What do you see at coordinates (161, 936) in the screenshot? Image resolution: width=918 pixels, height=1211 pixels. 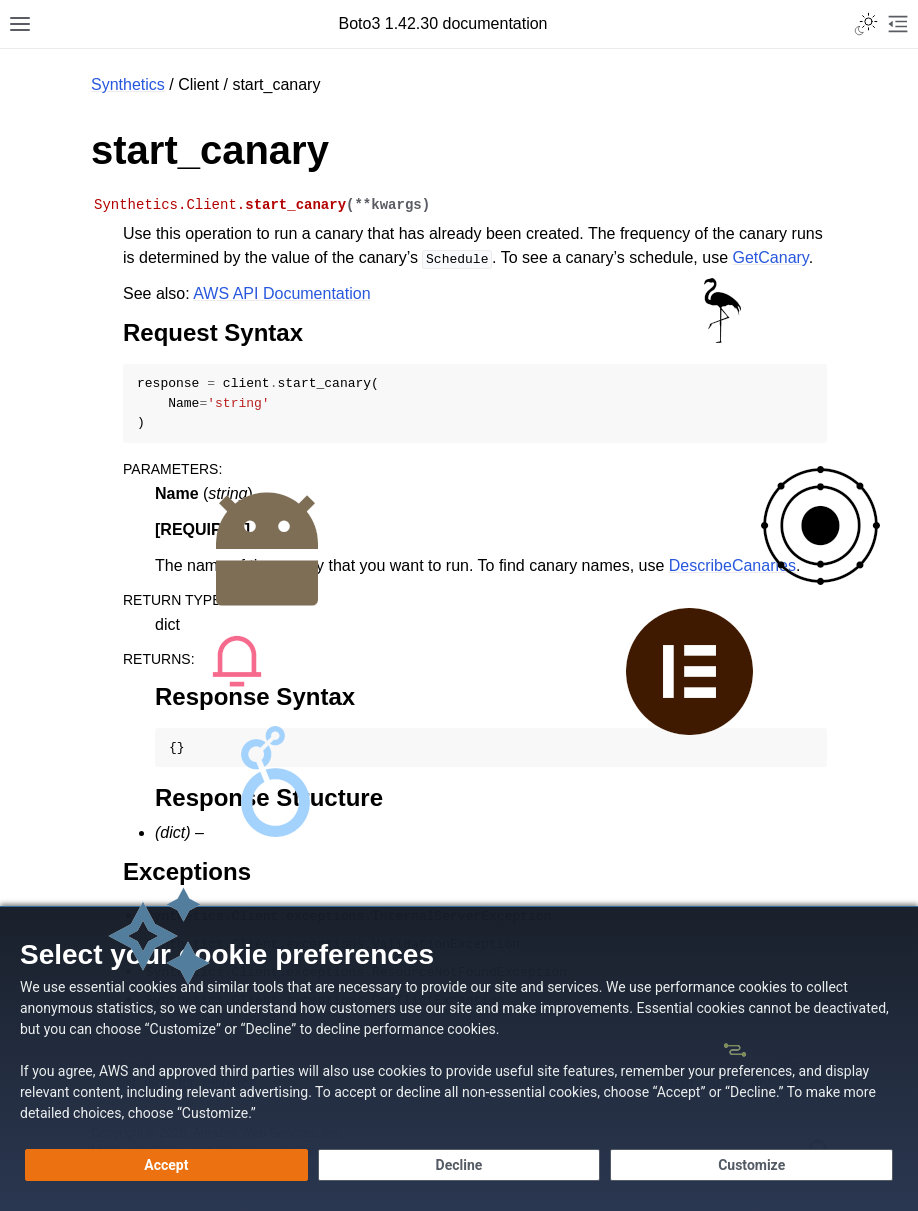 I see `indicates AI-generated or enhanced content` at bounding box center [161, 936].